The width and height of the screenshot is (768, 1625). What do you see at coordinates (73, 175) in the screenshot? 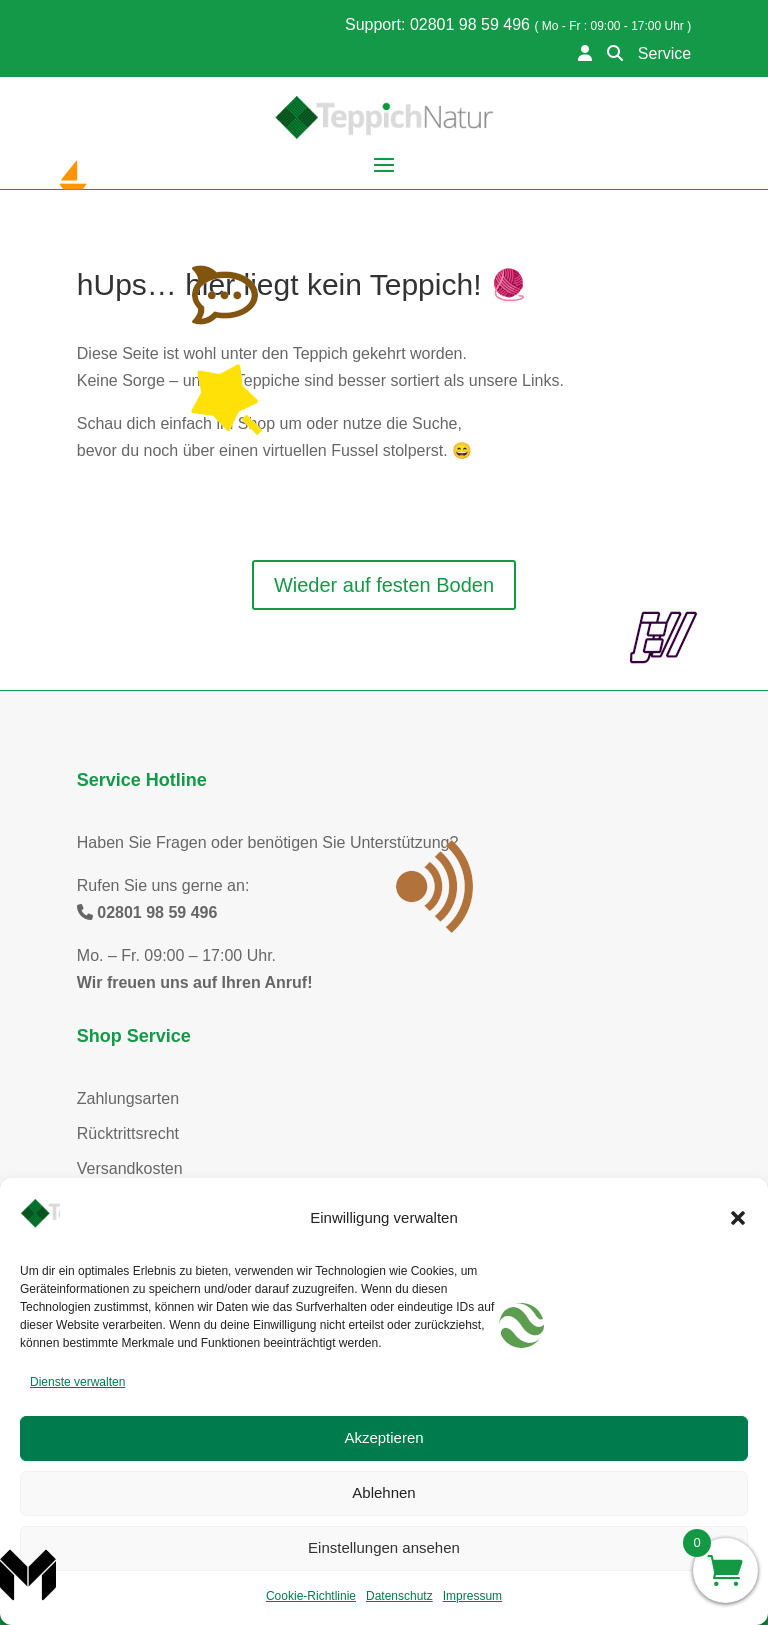
I see `view nearby marina or sailing destinations` at bounding box center [73, 175].